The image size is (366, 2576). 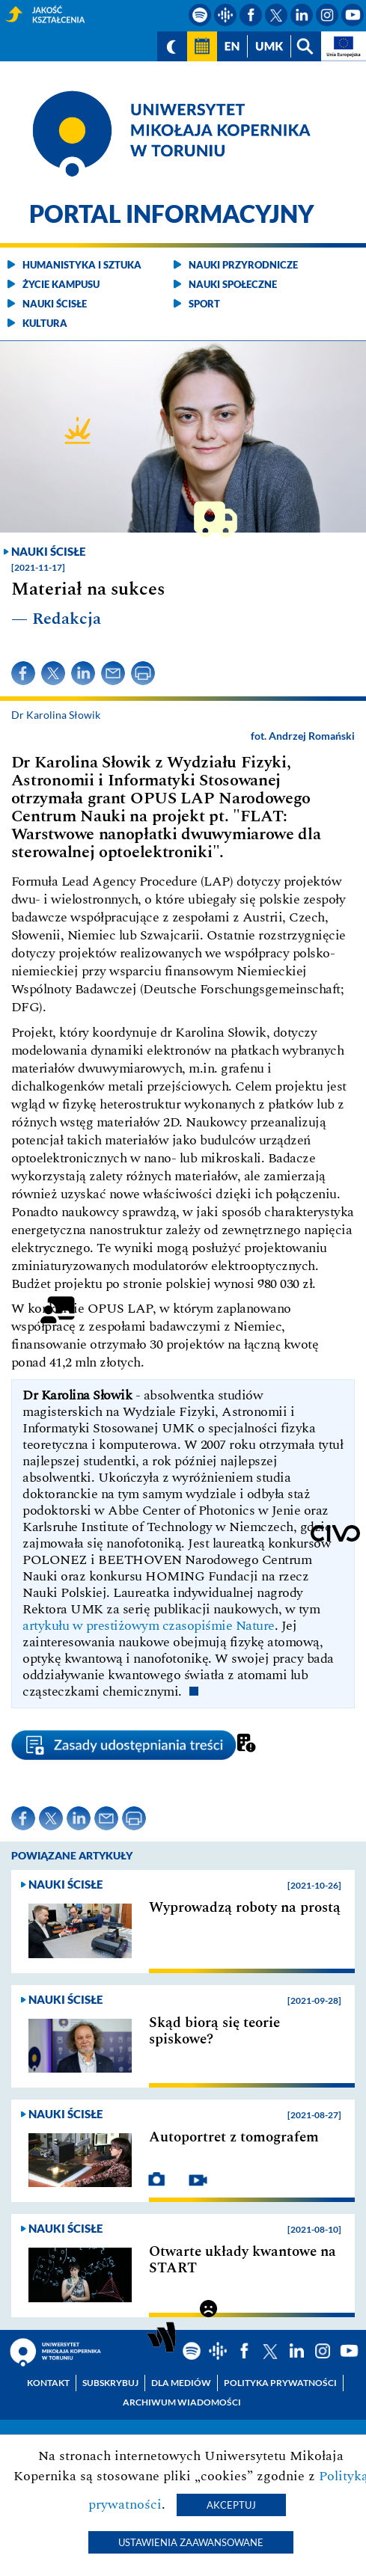 What do you see at coordinates (335, 1533) in the screenshot?
I see `civo cloud platform logo` at bounding box center [335, 1533].